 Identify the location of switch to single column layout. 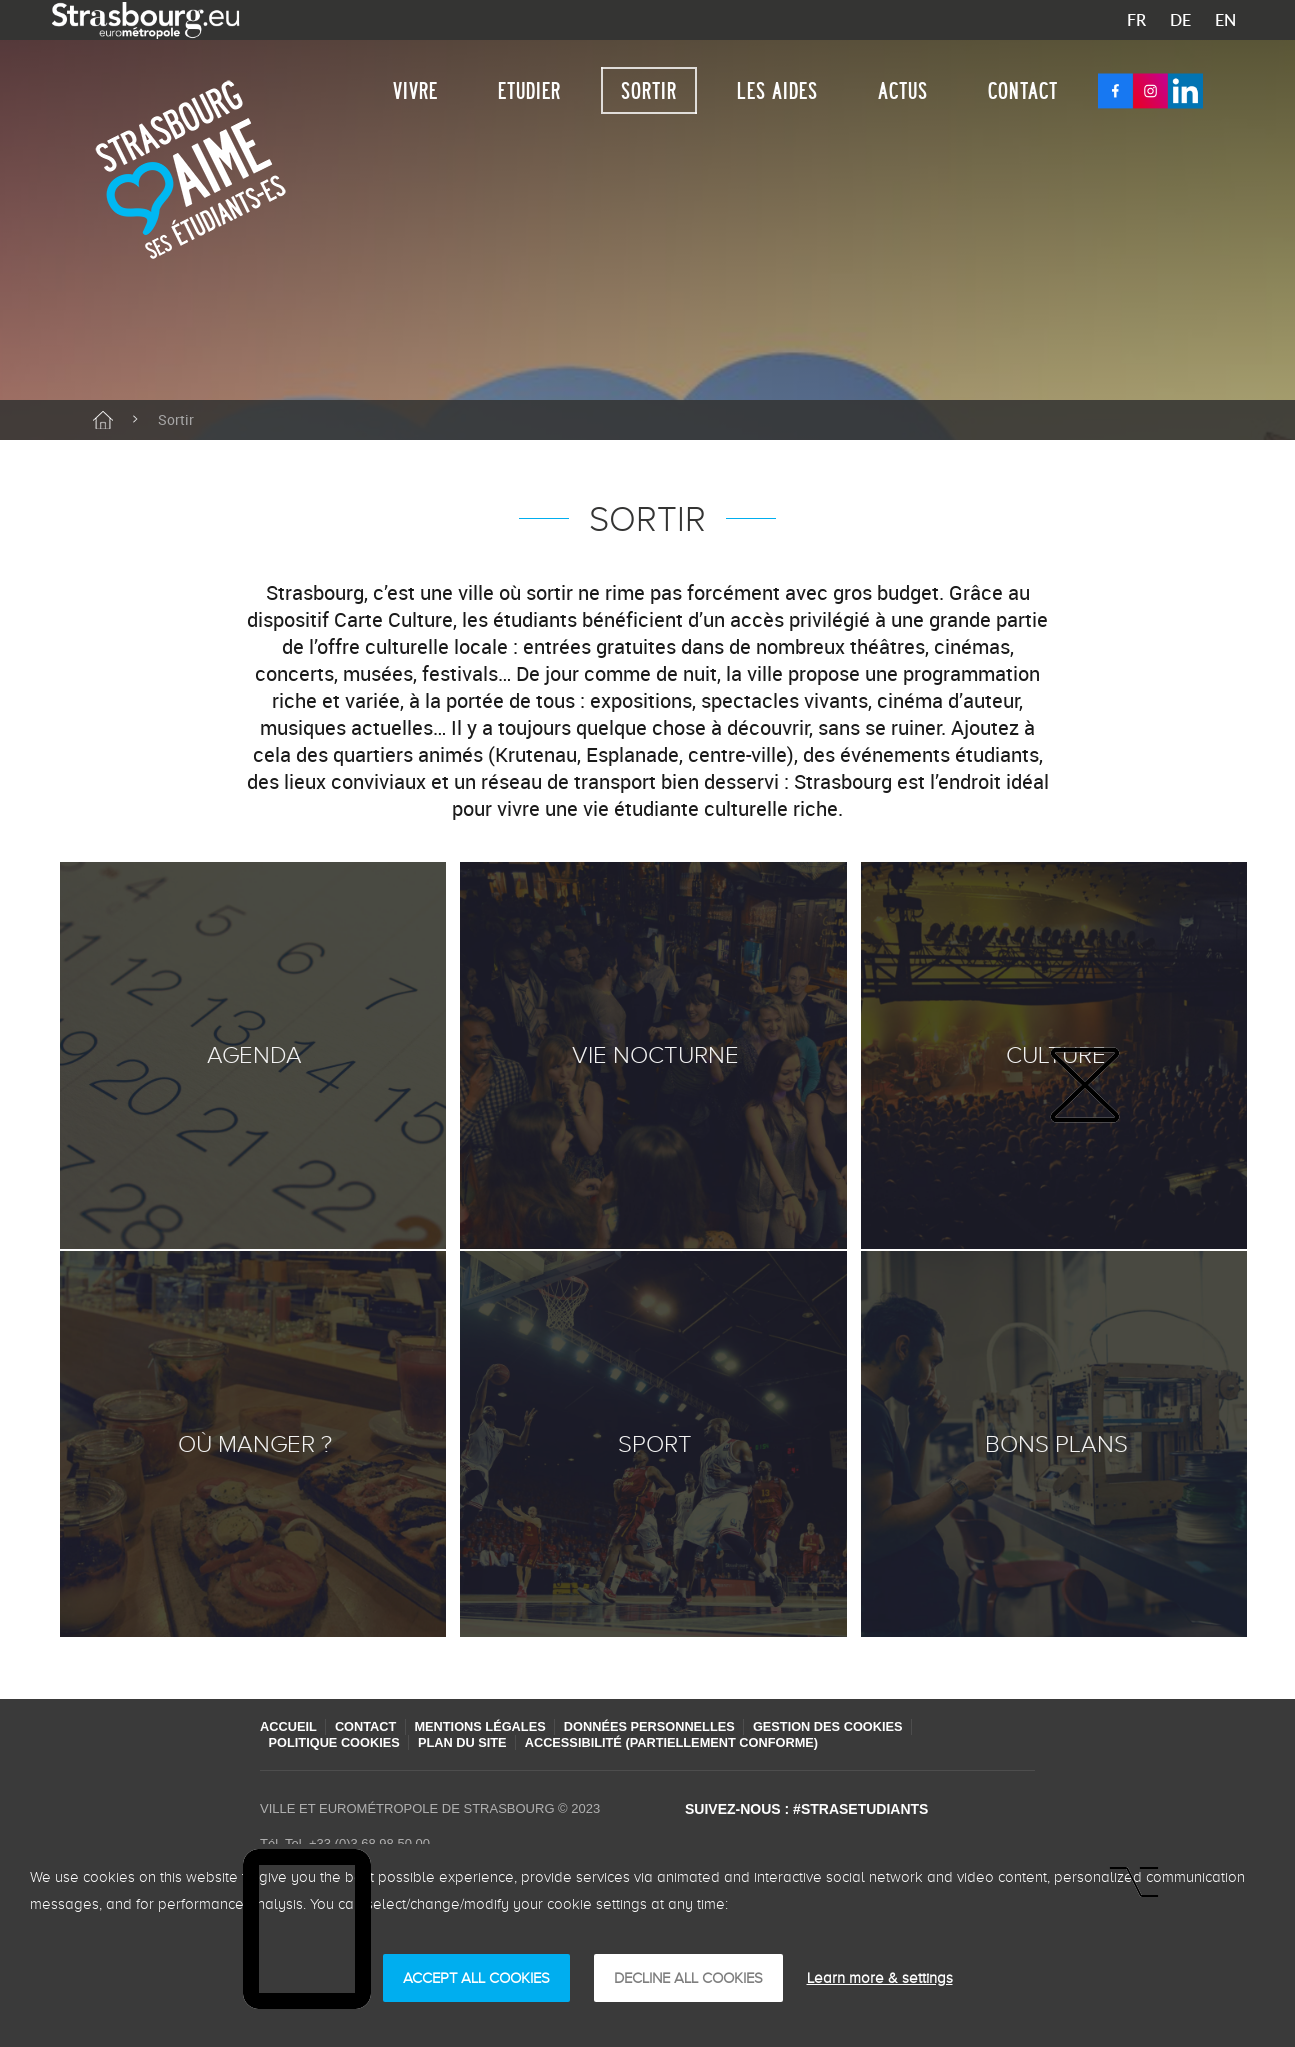
(307, 1929).